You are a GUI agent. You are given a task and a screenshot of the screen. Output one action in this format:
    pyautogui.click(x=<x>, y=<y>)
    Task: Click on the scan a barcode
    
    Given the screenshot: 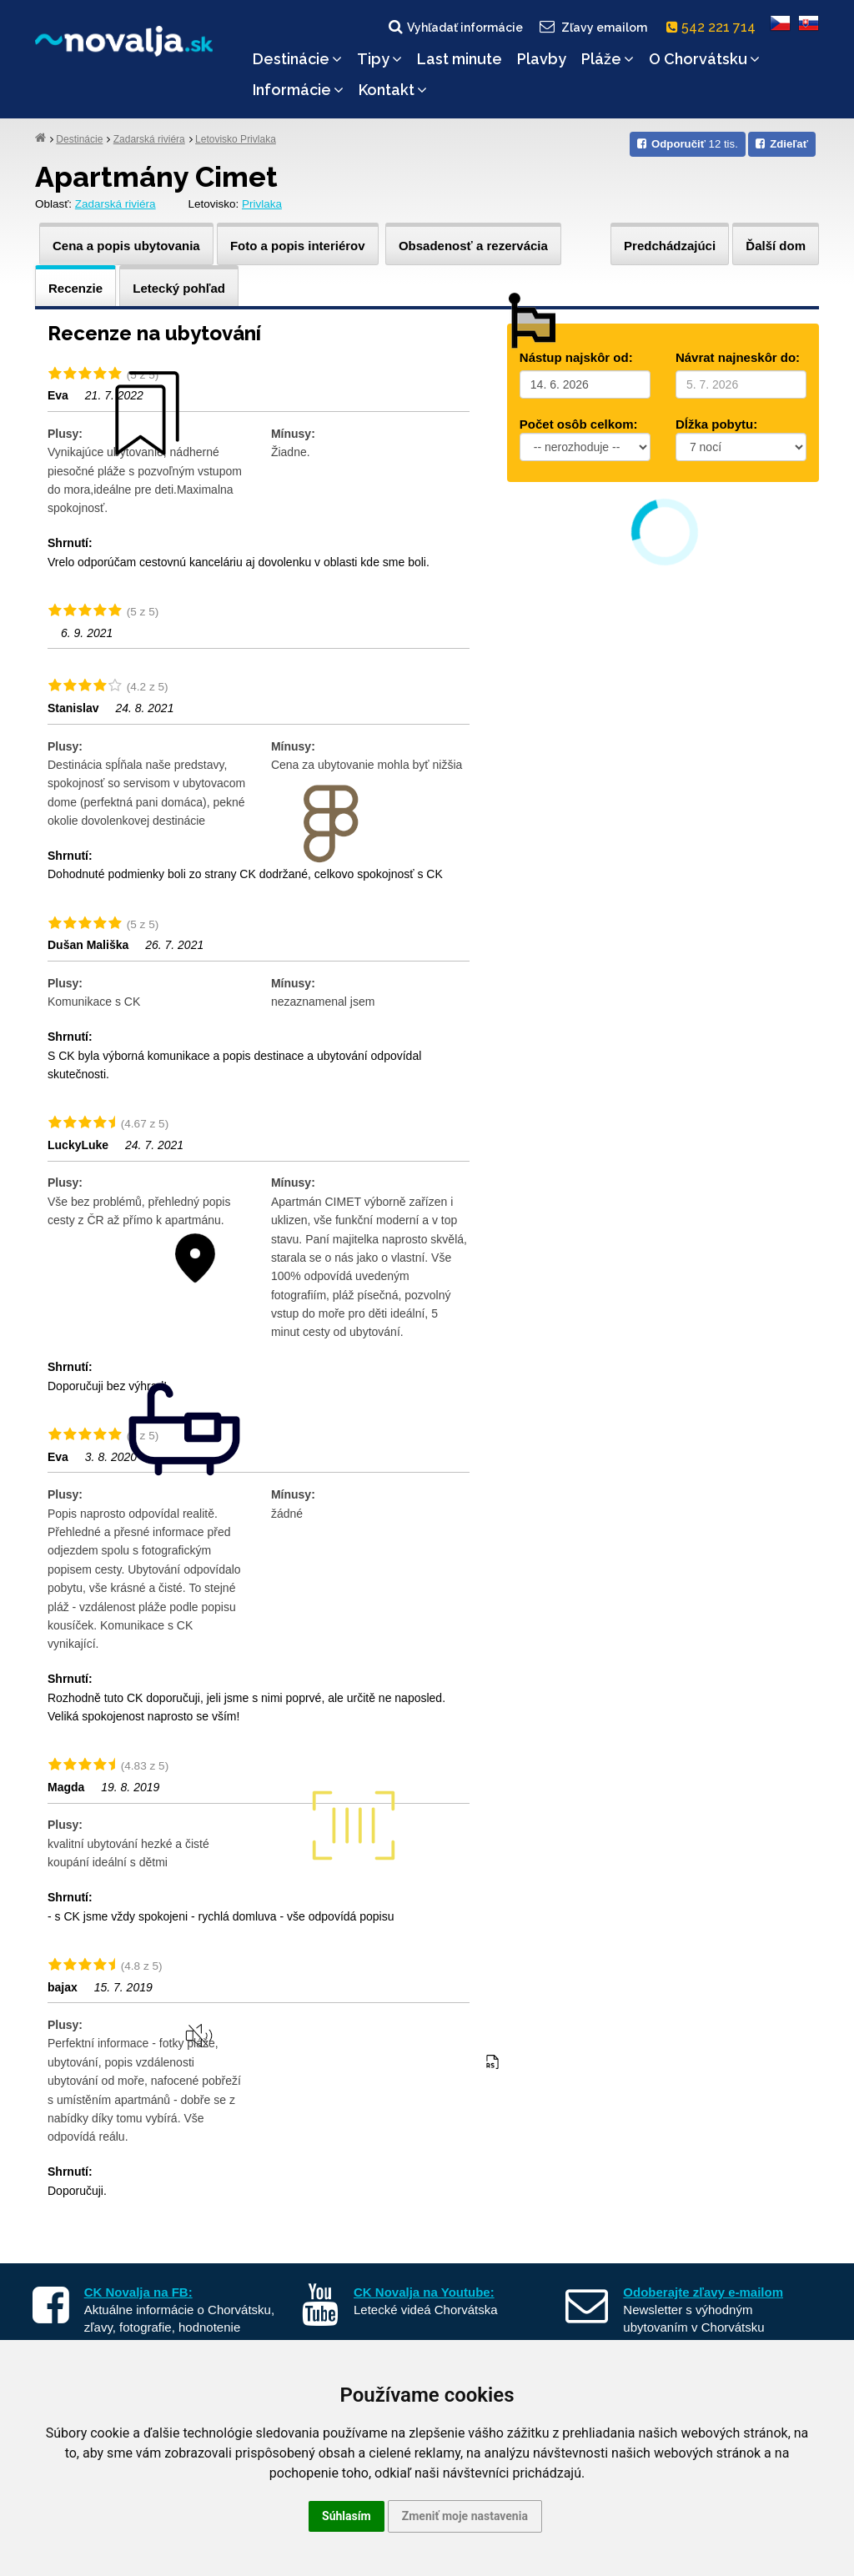 What is the action you would take?
    pyautogui.click(x=354, y=1825)
    